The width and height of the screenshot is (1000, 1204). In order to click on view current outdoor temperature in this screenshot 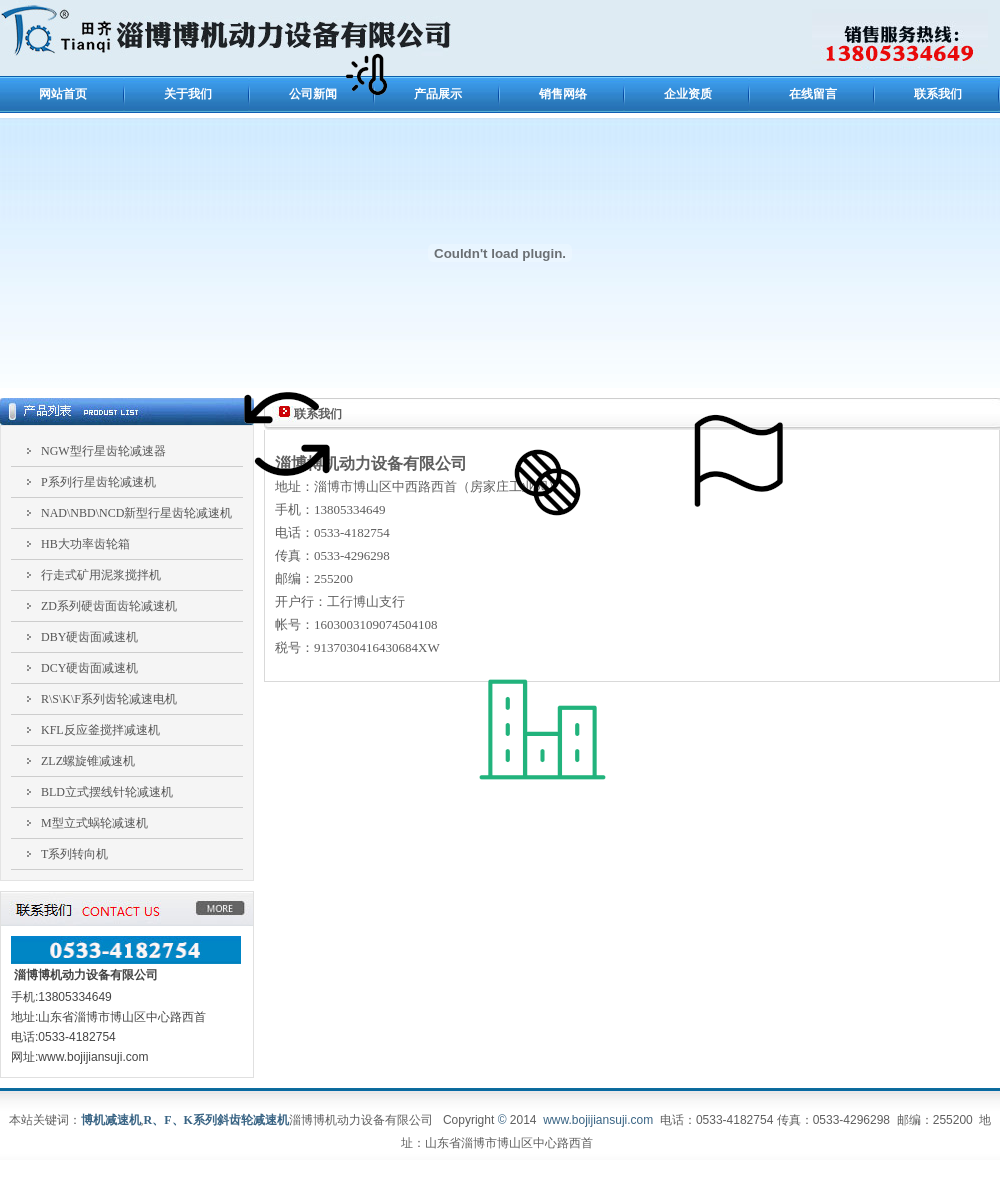, I will do `click(366, 74)`.